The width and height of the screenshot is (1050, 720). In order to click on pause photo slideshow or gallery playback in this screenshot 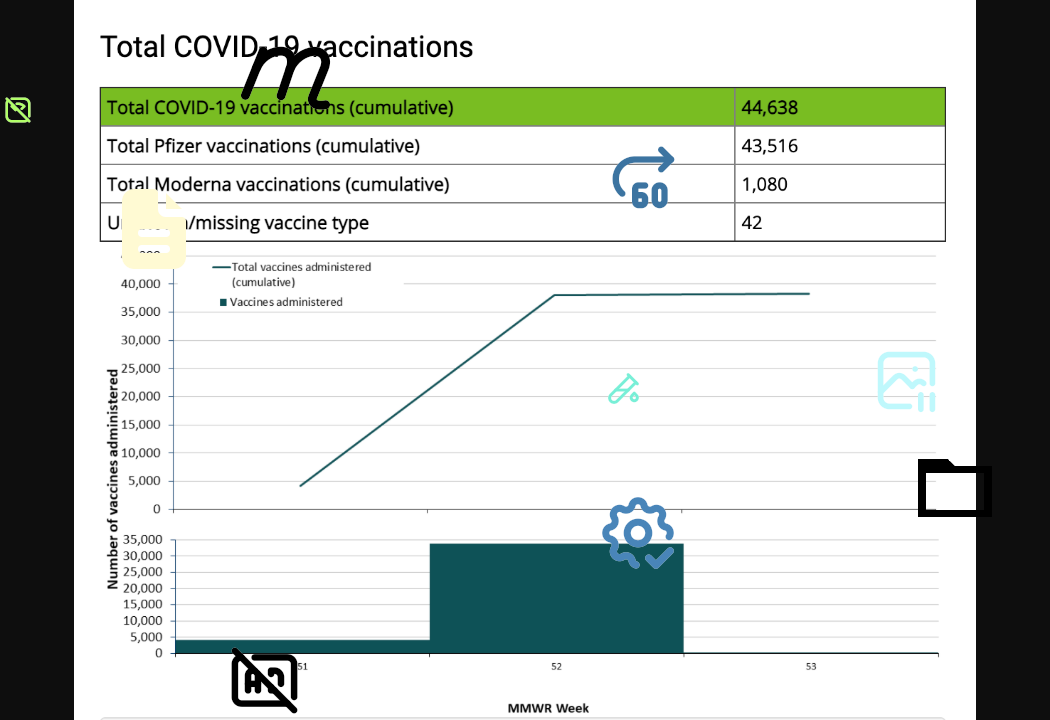, I will do `click(906, 380)`.